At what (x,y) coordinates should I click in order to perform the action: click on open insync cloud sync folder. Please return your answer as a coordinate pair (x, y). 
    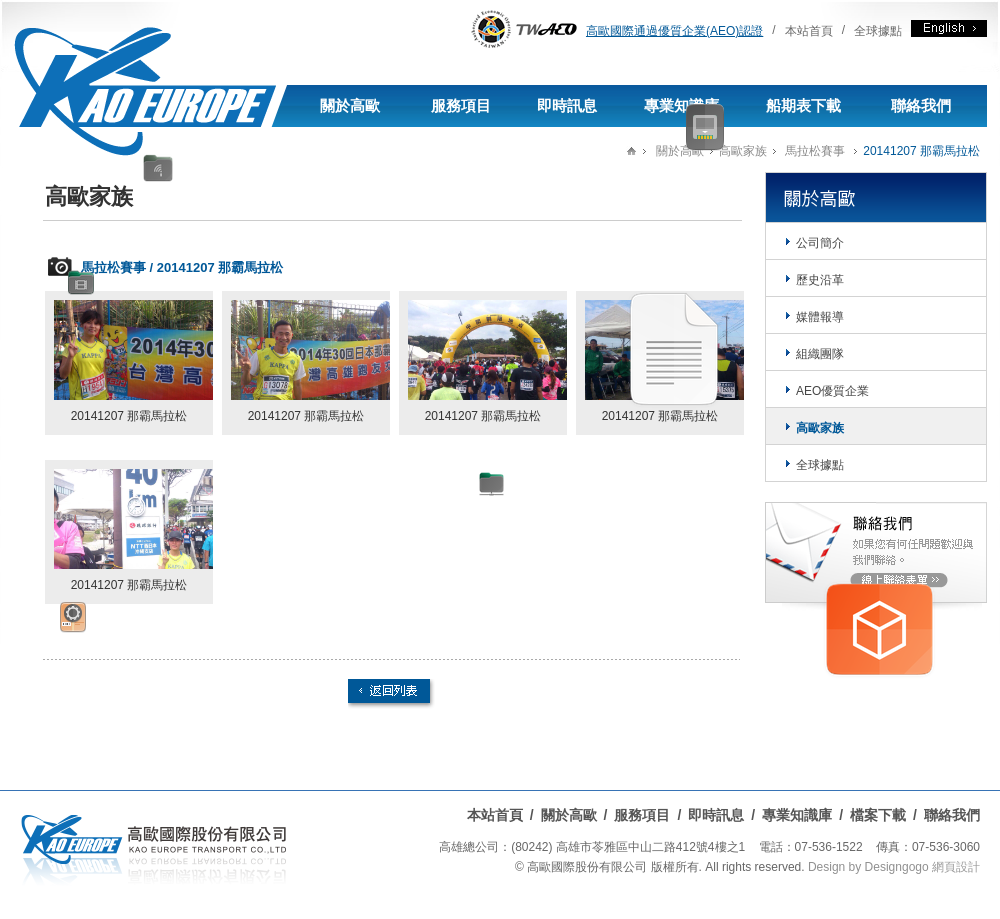
    Looking at the image, I should click on (158, 168).